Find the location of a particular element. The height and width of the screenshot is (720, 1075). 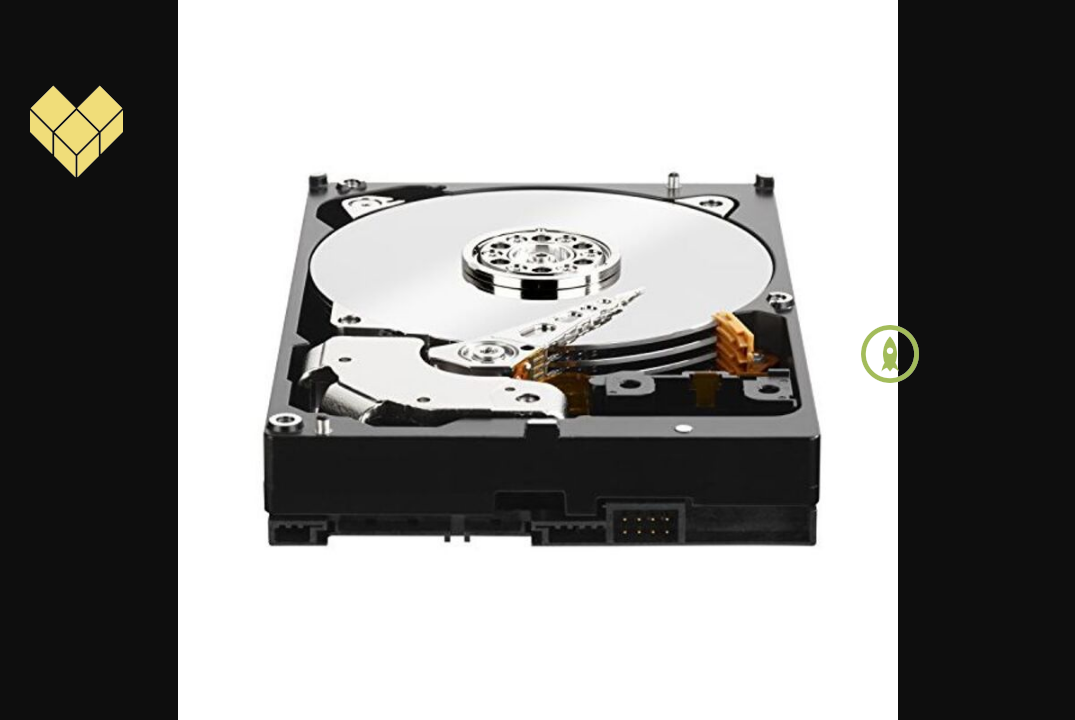

bazel build system logo is located at coordinates (76, 131).